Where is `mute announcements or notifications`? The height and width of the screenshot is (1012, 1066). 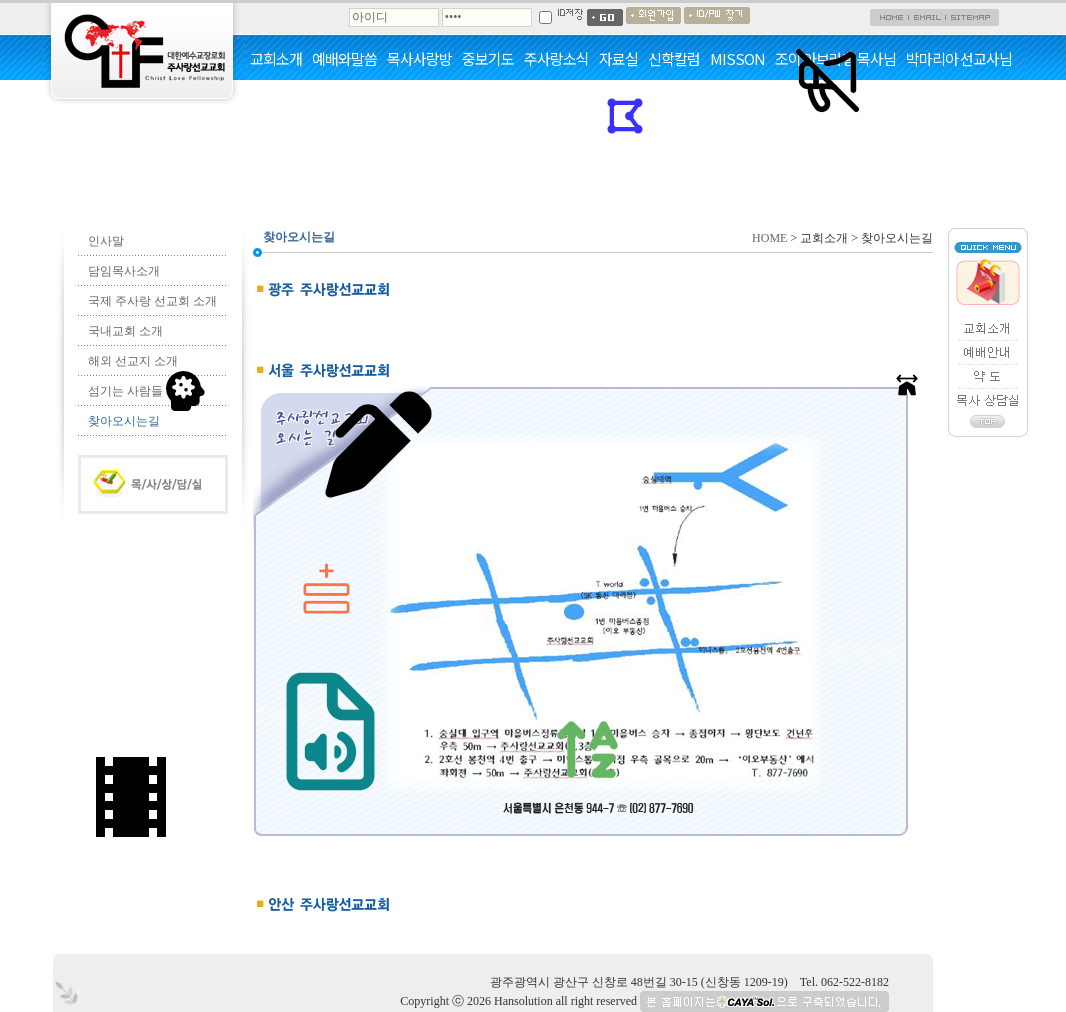 mute announcements or notifications is located at coordinates (827, 80).